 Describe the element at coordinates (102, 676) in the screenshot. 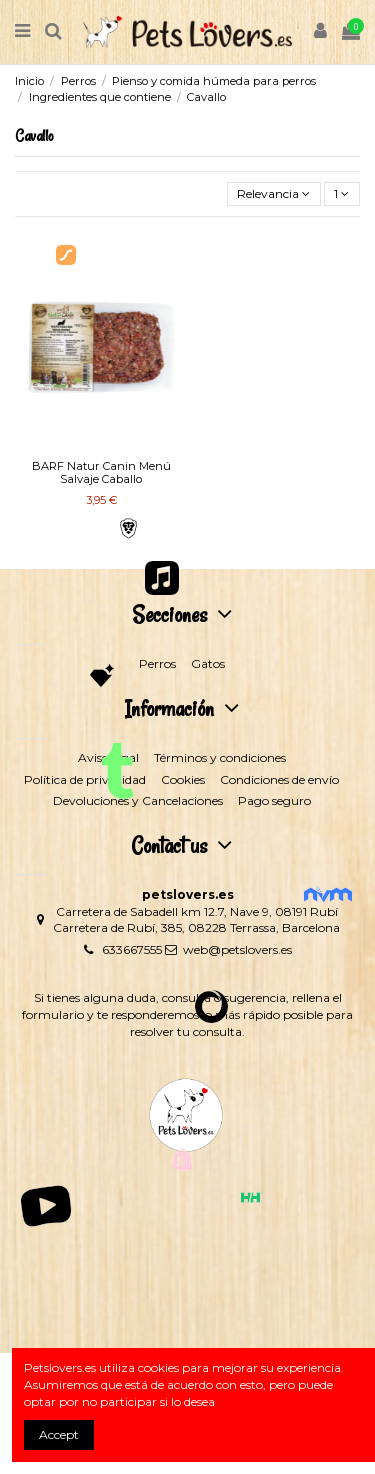

I see `indicates premium or pro membership status` at that location.